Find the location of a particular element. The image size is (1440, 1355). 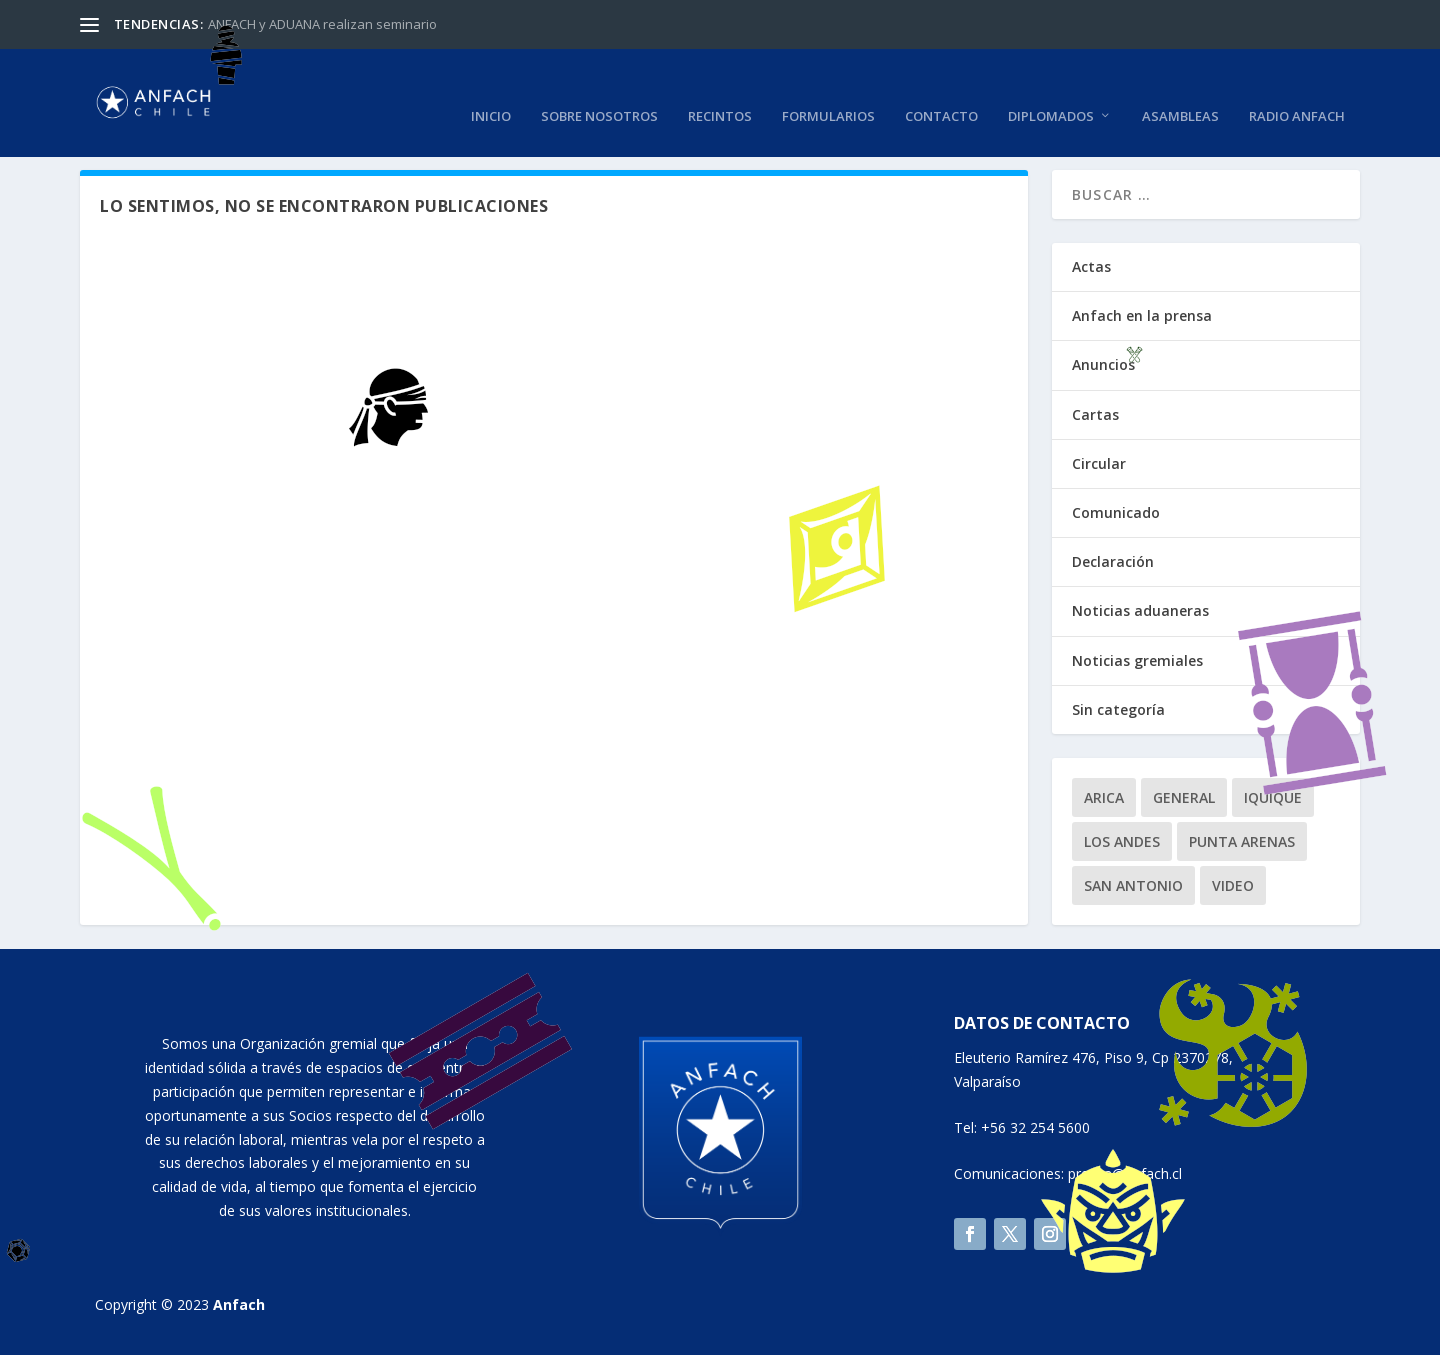

select orc character or race is located at coordinates (1113, 1211).